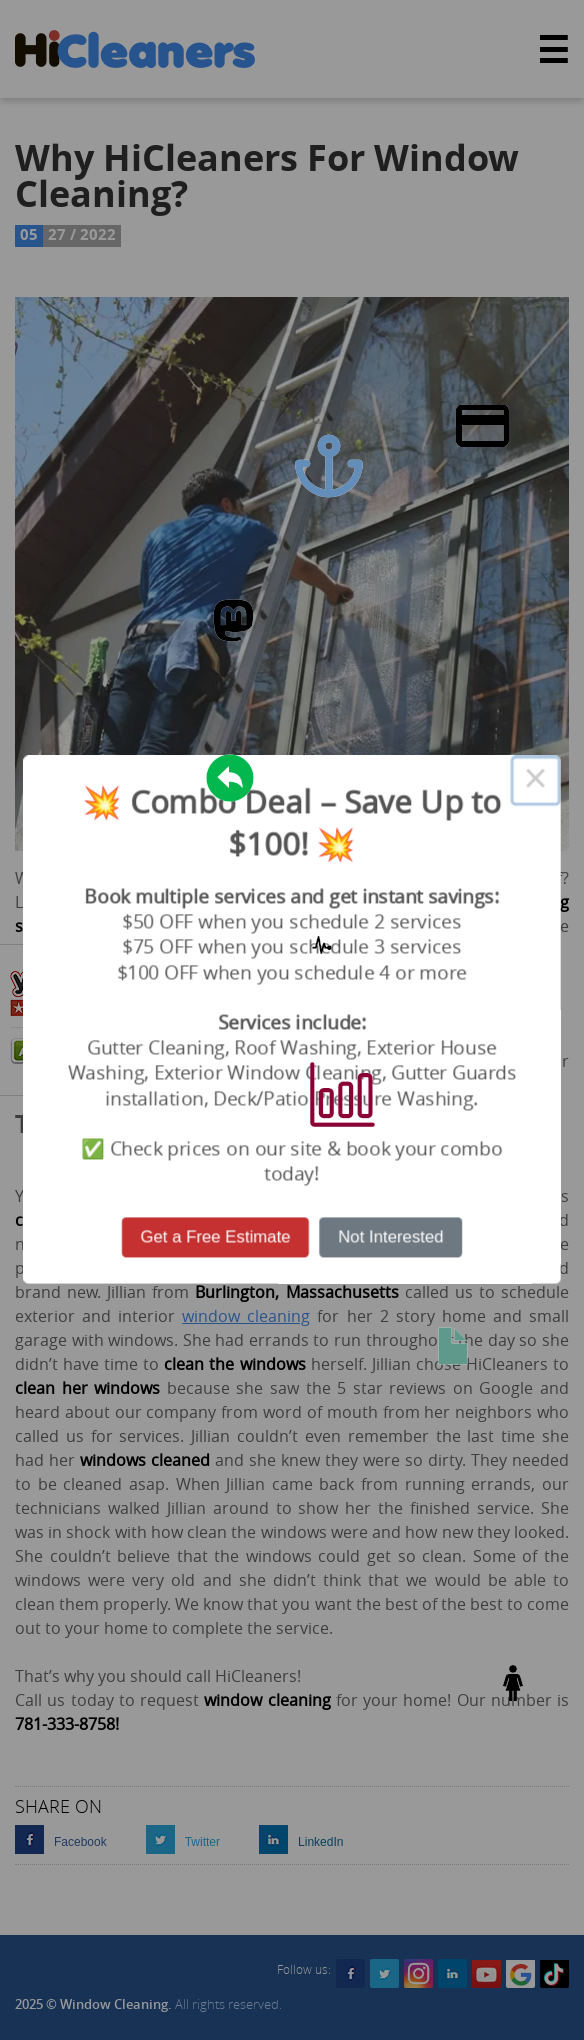 This screenshot has height=2040, width=584. Describe the element at coordinates (482, 425) in the screenshot. I see `access payment methods` at that location.